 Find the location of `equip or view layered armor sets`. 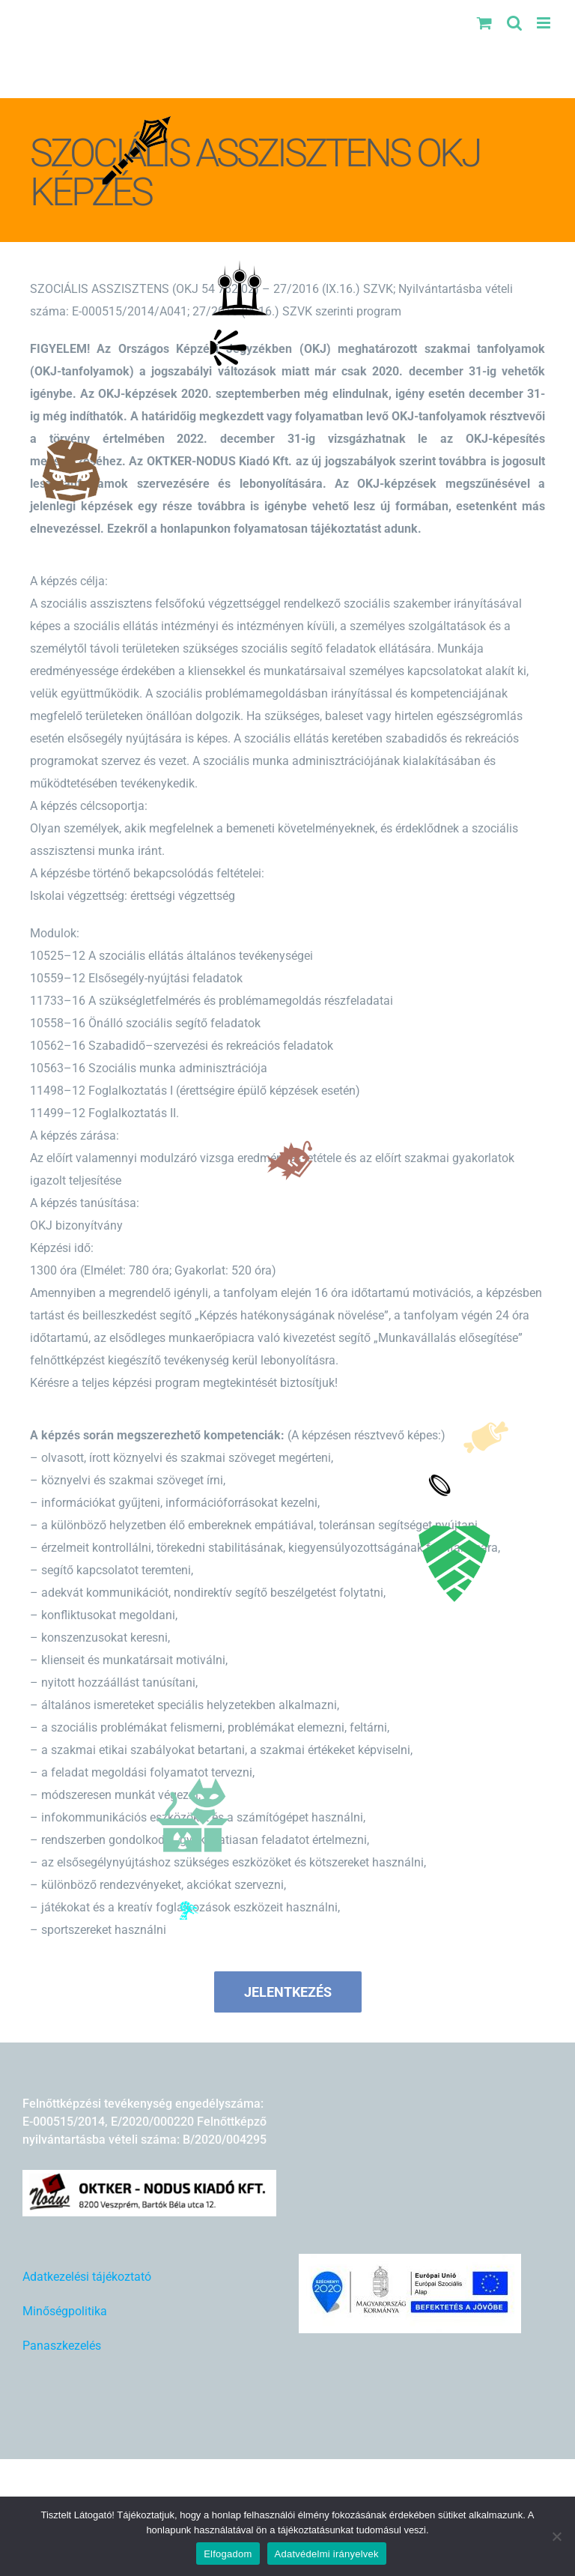

equip or view layered armor sets is located at coordinates (454, 1563).